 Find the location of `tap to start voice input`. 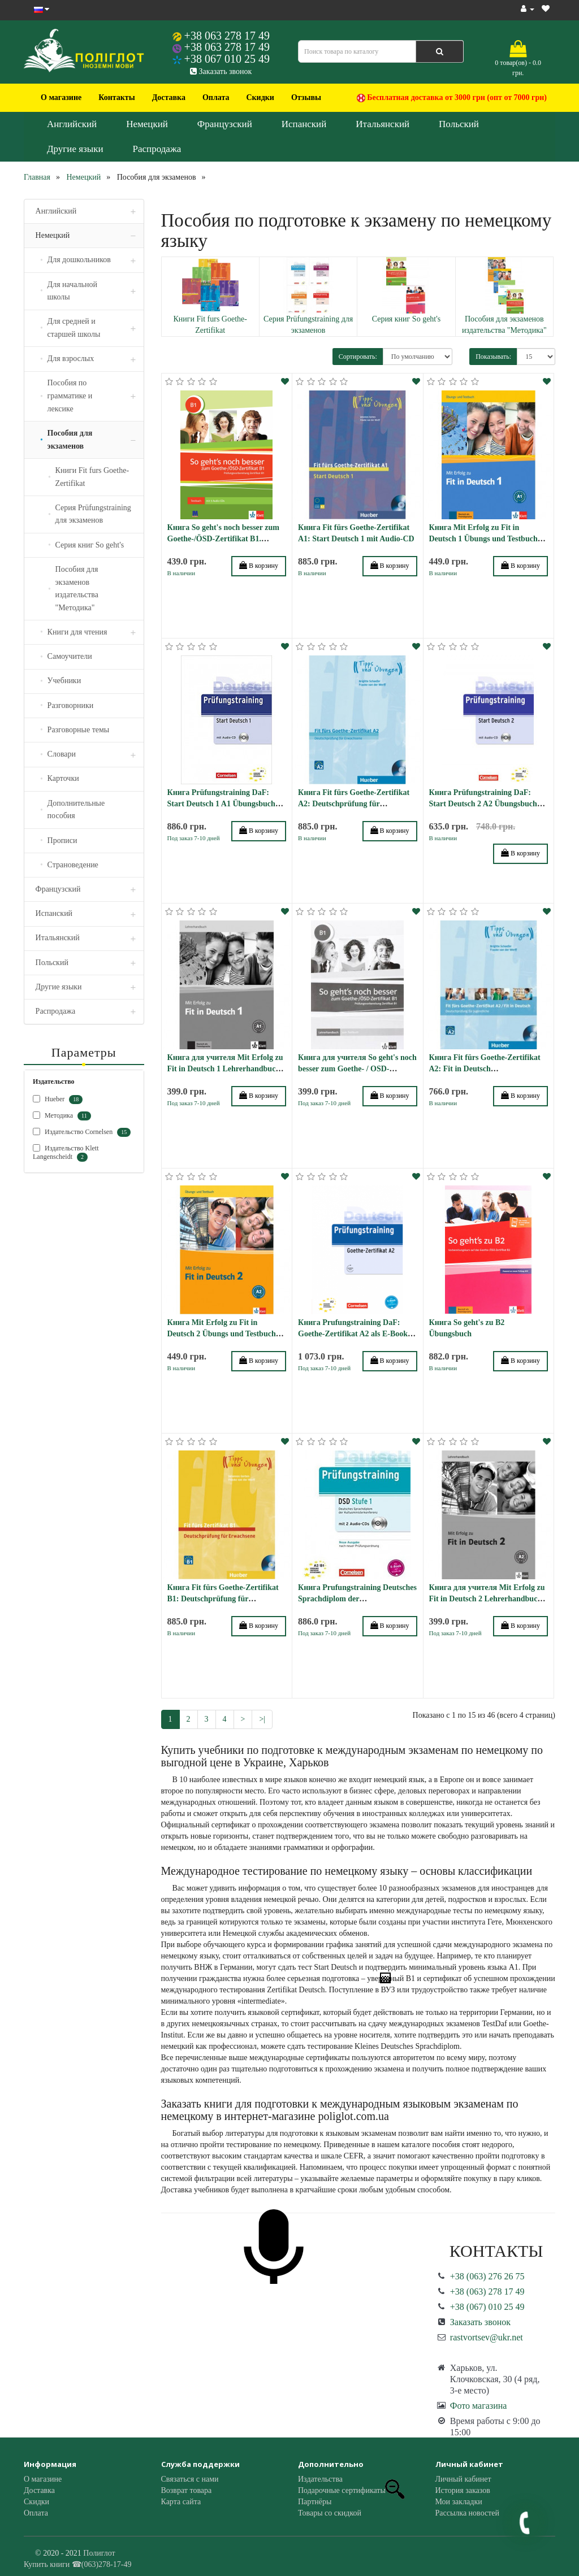

tap to start voice input is located at coordinates (274, 2247).